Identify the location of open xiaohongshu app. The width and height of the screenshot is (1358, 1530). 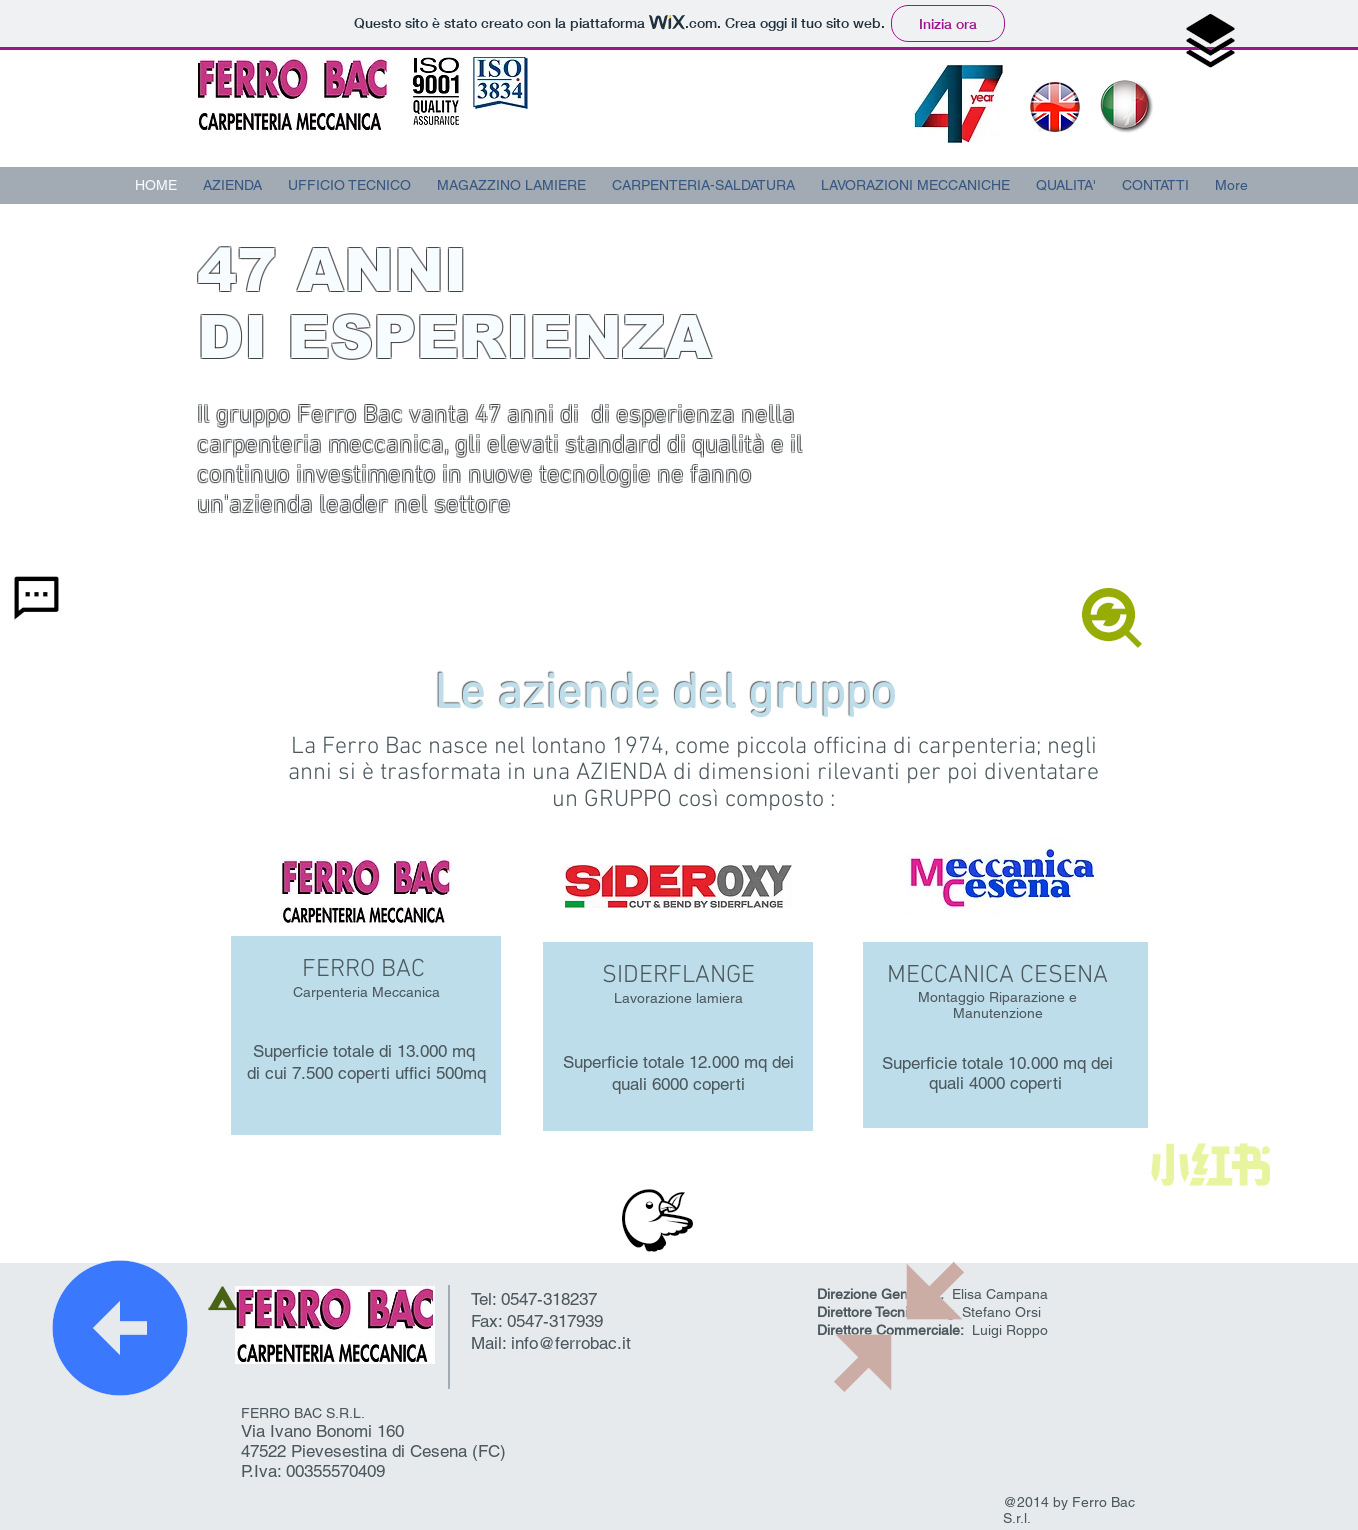
(1210, 1164).